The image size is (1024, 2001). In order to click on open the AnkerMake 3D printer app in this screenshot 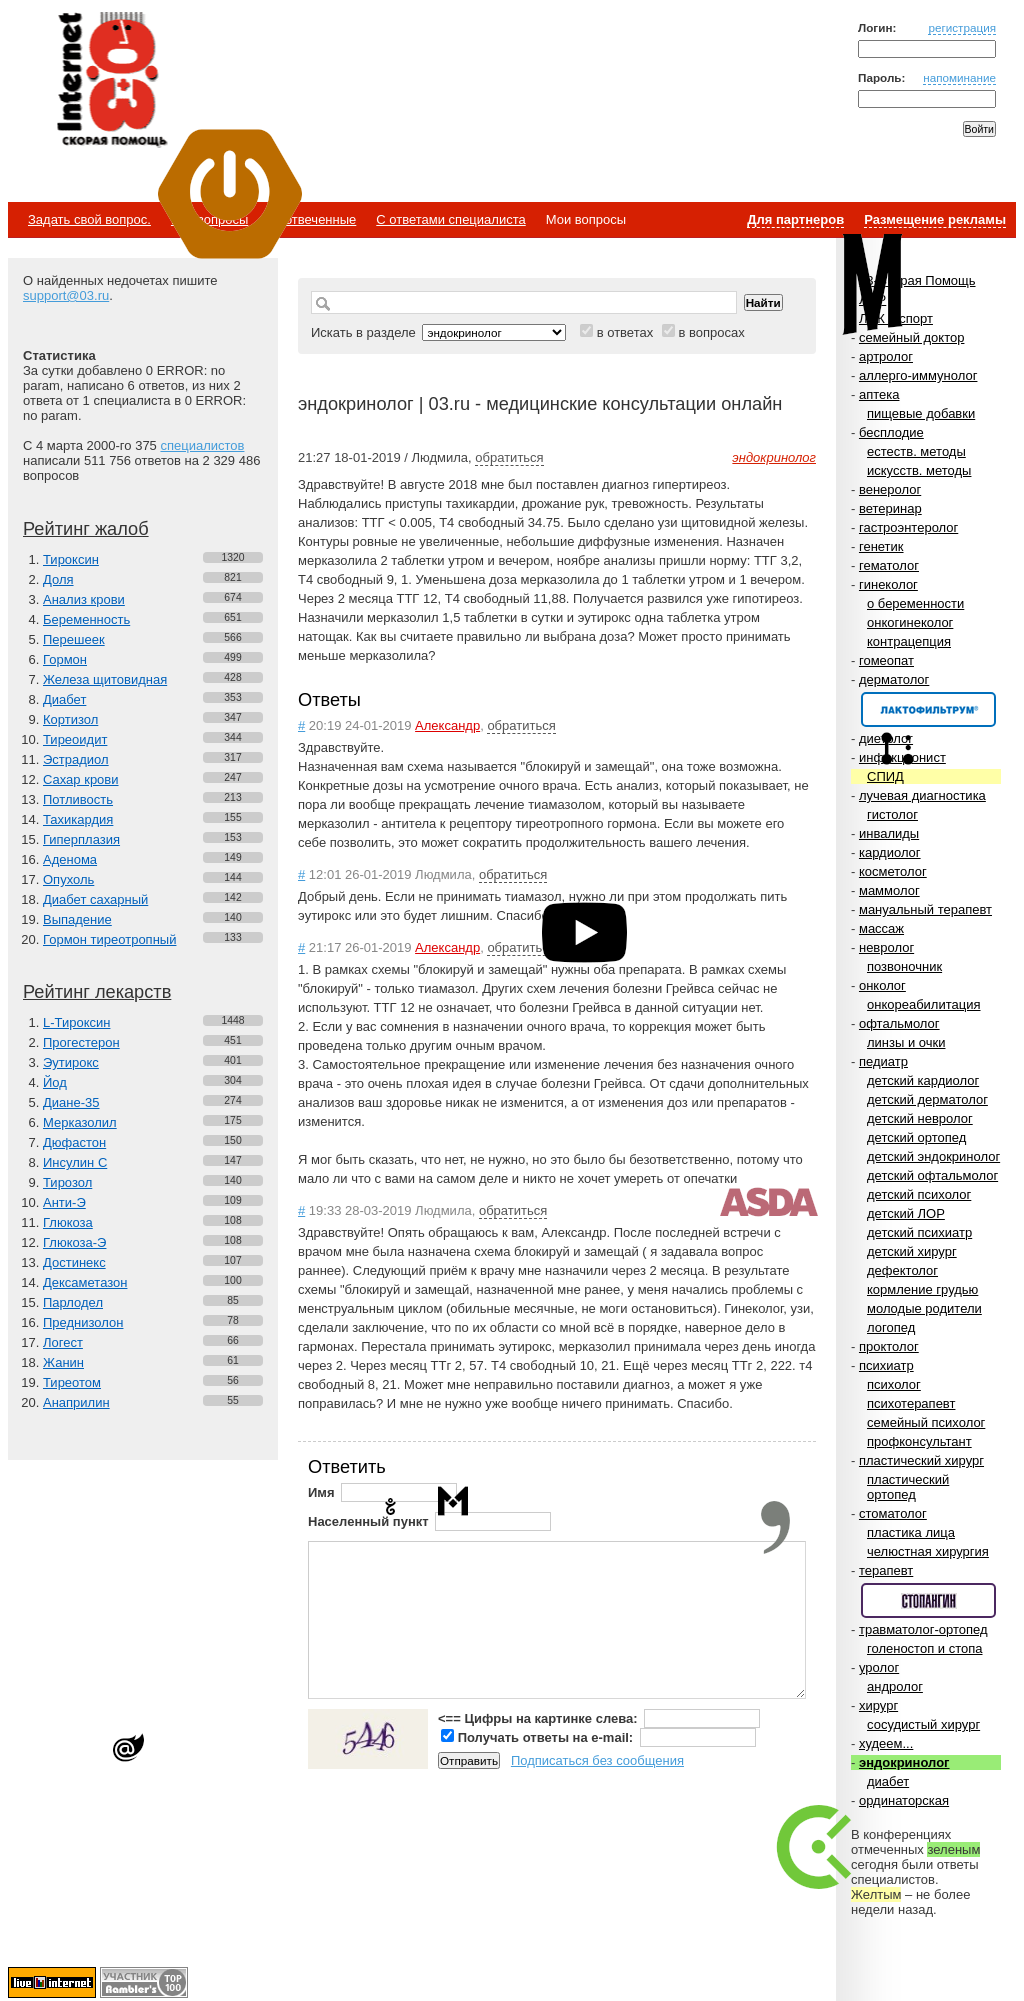, I will do `click(453, 1501)`.